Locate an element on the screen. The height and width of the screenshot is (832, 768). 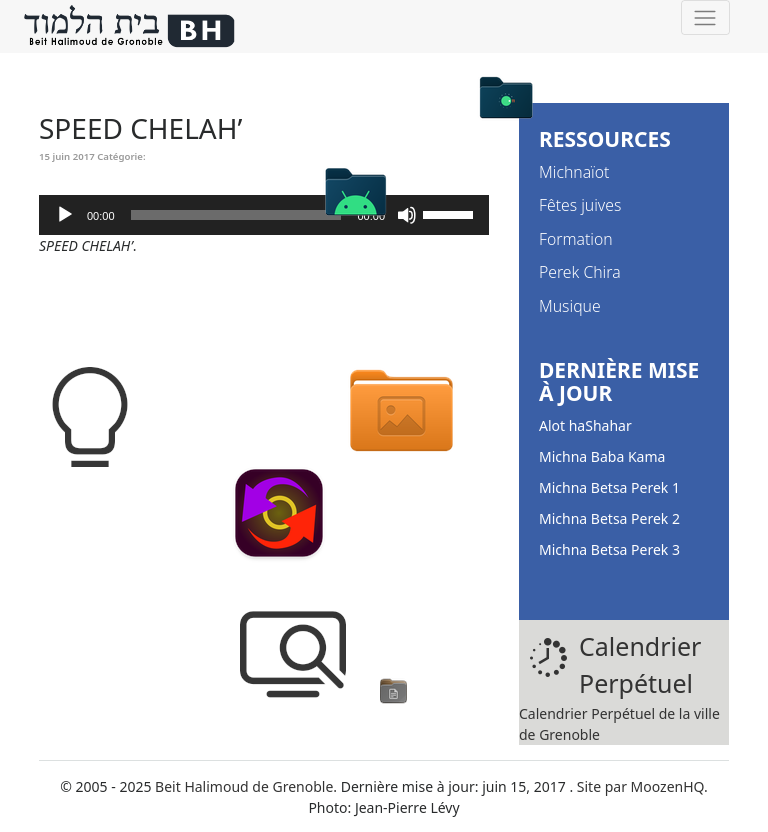
access system diagnostics settings is located at coordinates (293, 651).